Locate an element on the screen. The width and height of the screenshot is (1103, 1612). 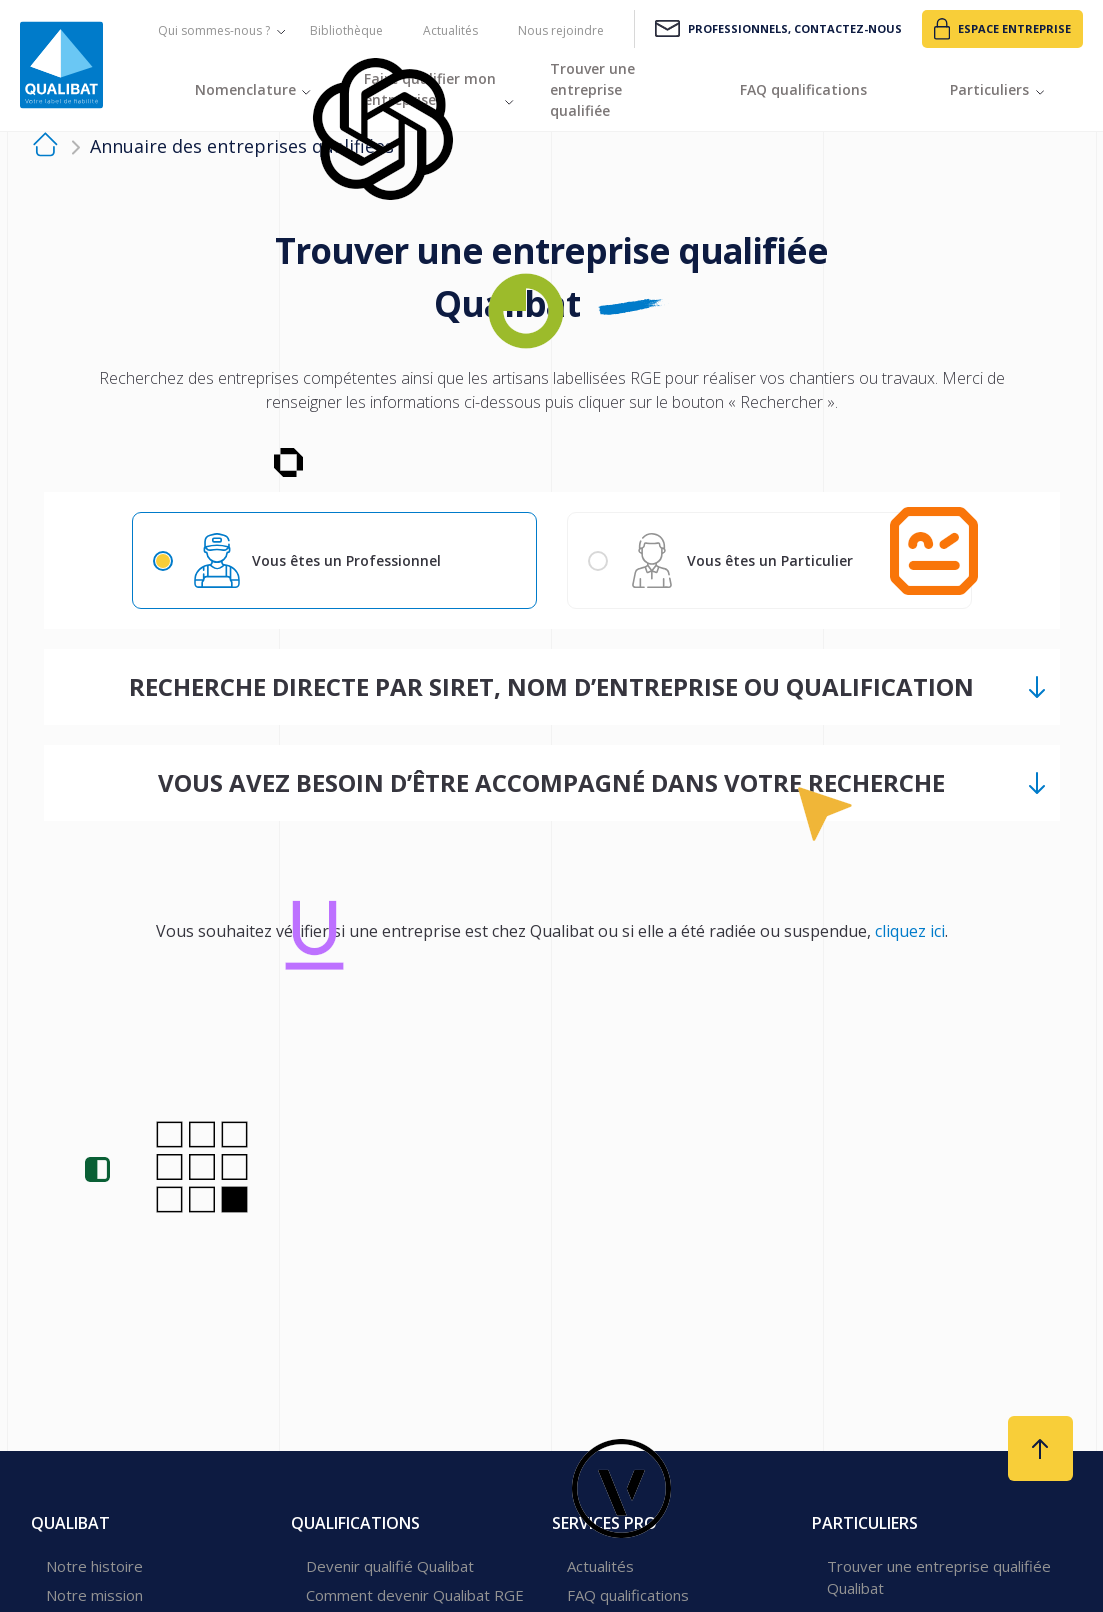
start navigation to destination is located at coordinates (824, 813).